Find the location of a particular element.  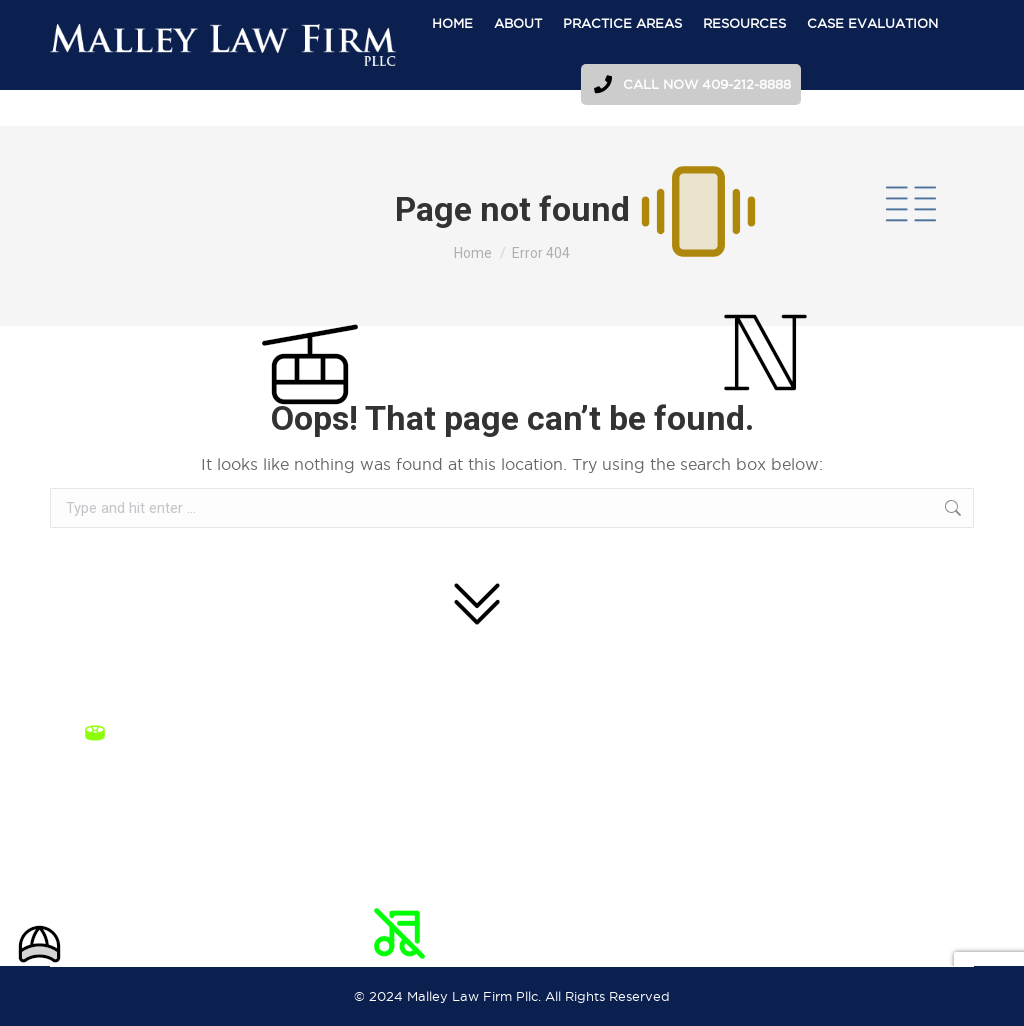

switch to multi-column text layout is located at coordinates (911, 205).